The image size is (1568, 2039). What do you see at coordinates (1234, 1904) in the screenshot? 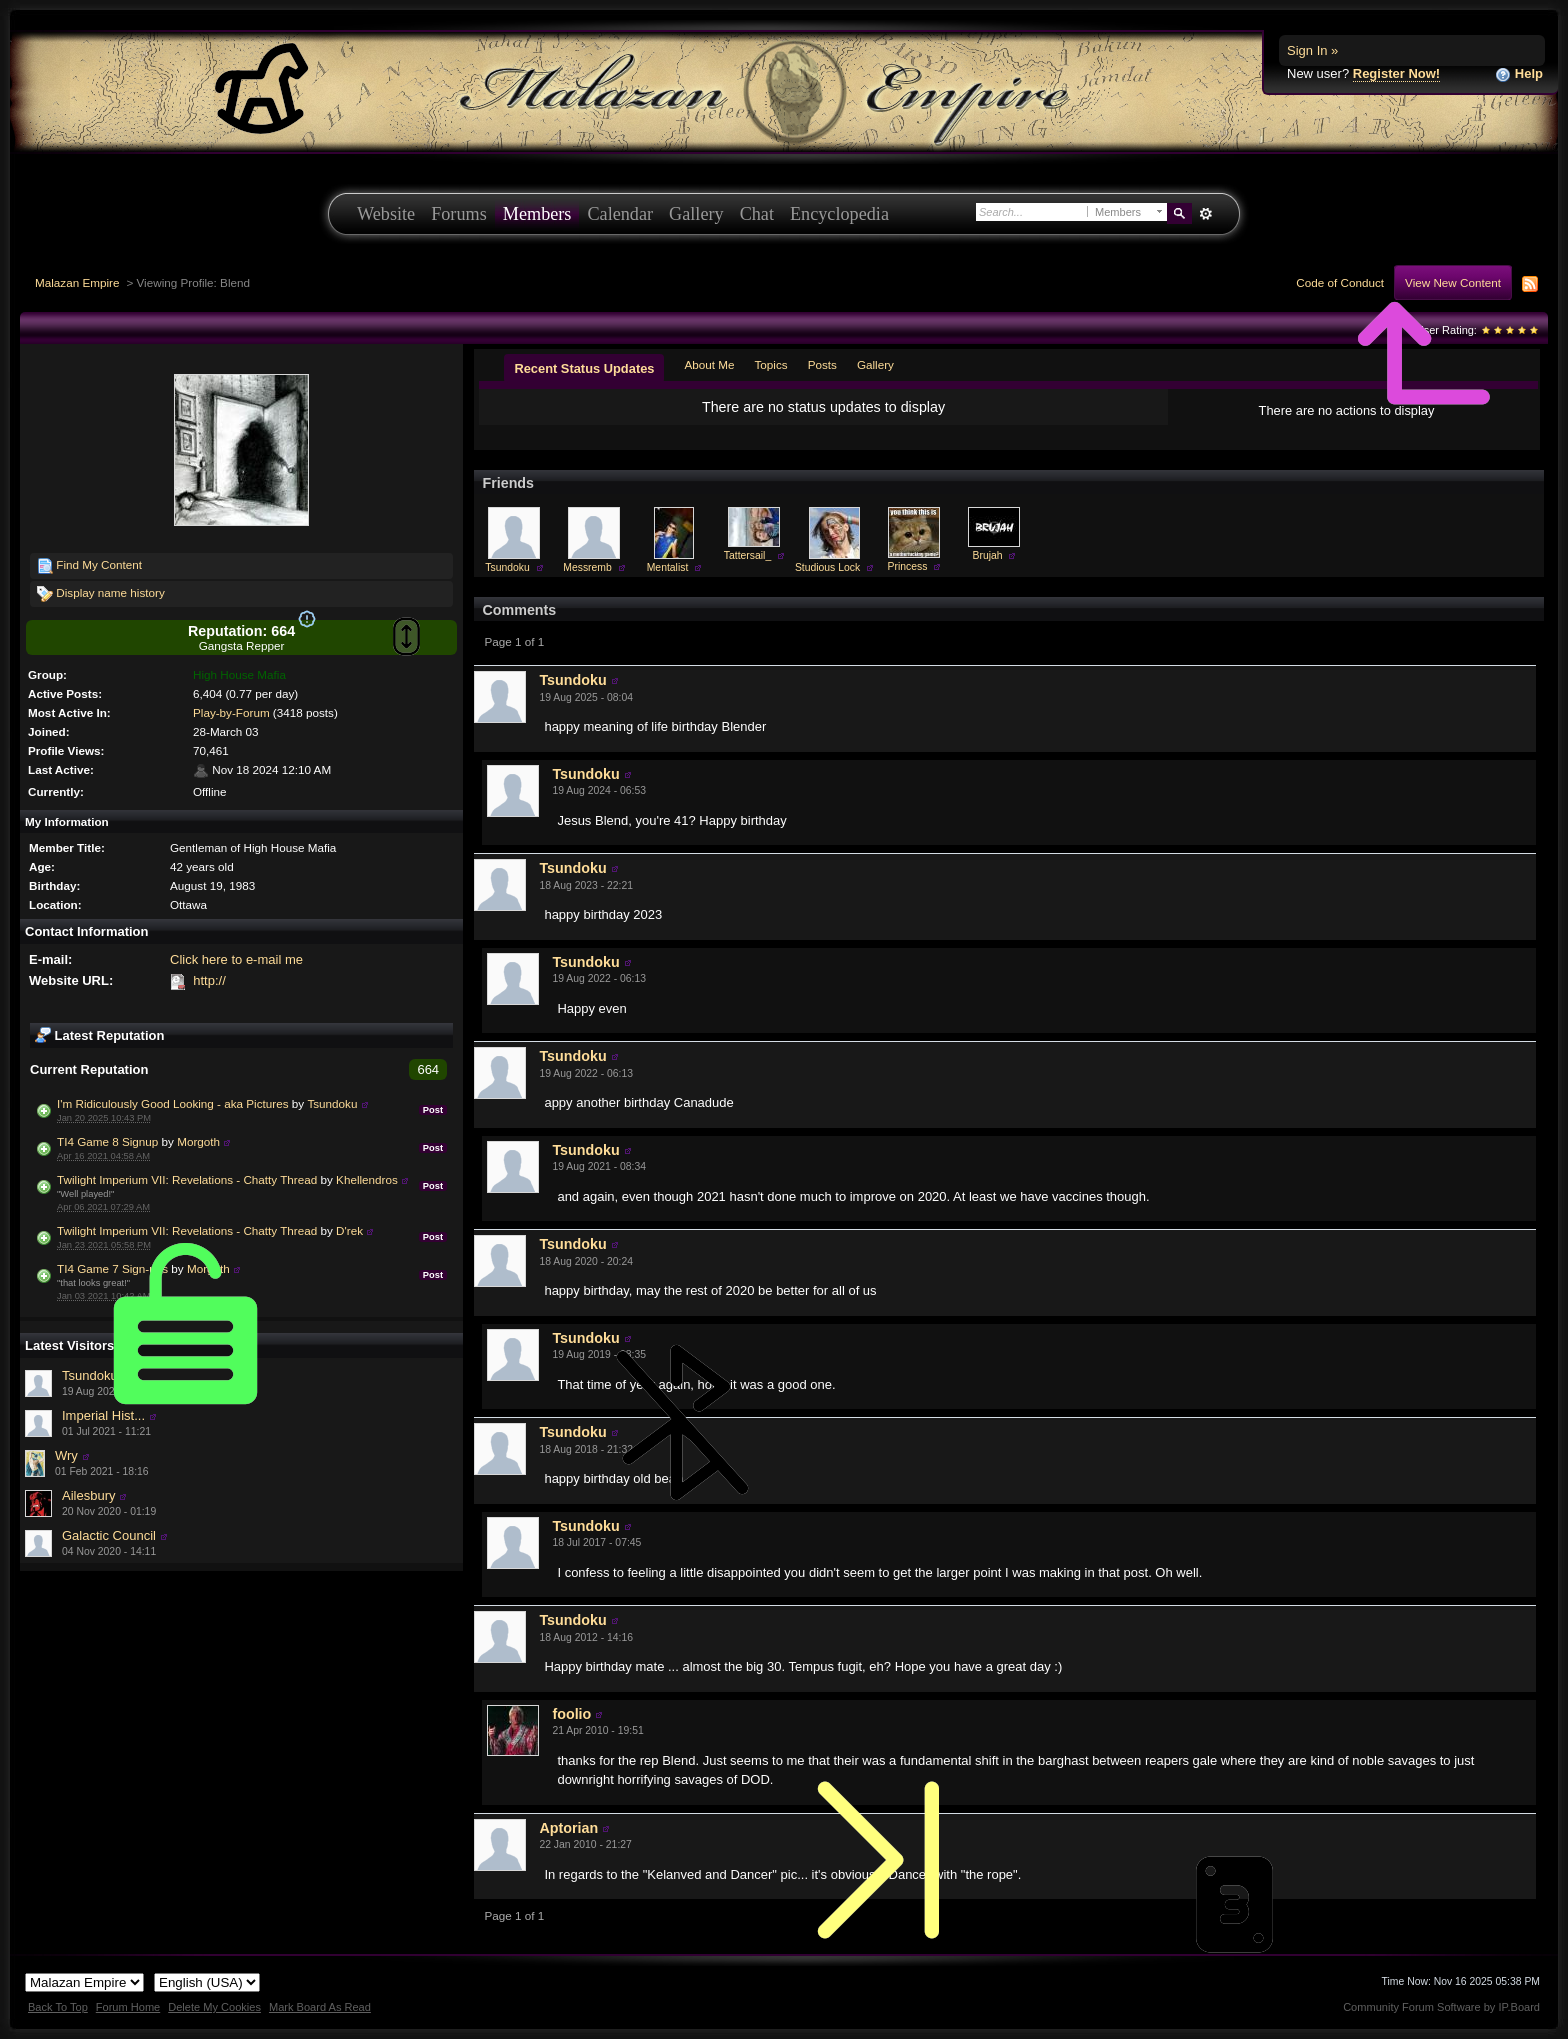
I see `represents the 3 card in a card game` at bounding box center [1234, 1904].